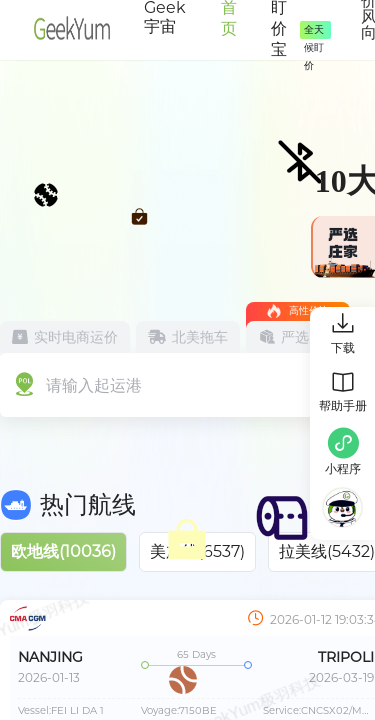 This screenshot has height=720, width=375. What do you see at coordinates (183, 680) in the screenshot?
I see `access tennis or sports-related features` at bounding box center [183, 680].